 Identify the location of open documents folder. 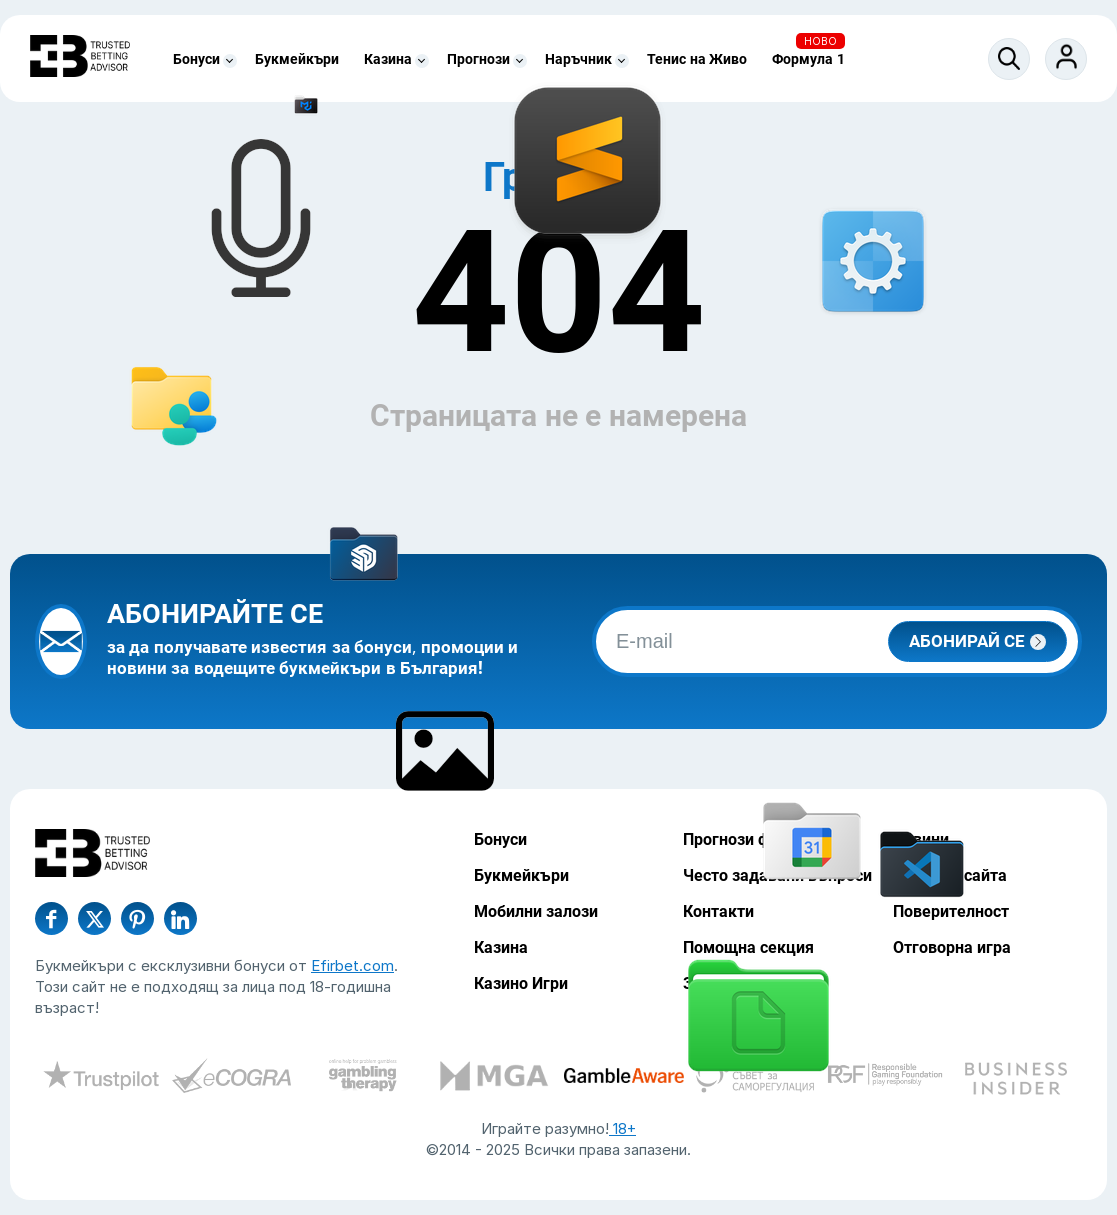
(758, 1015).